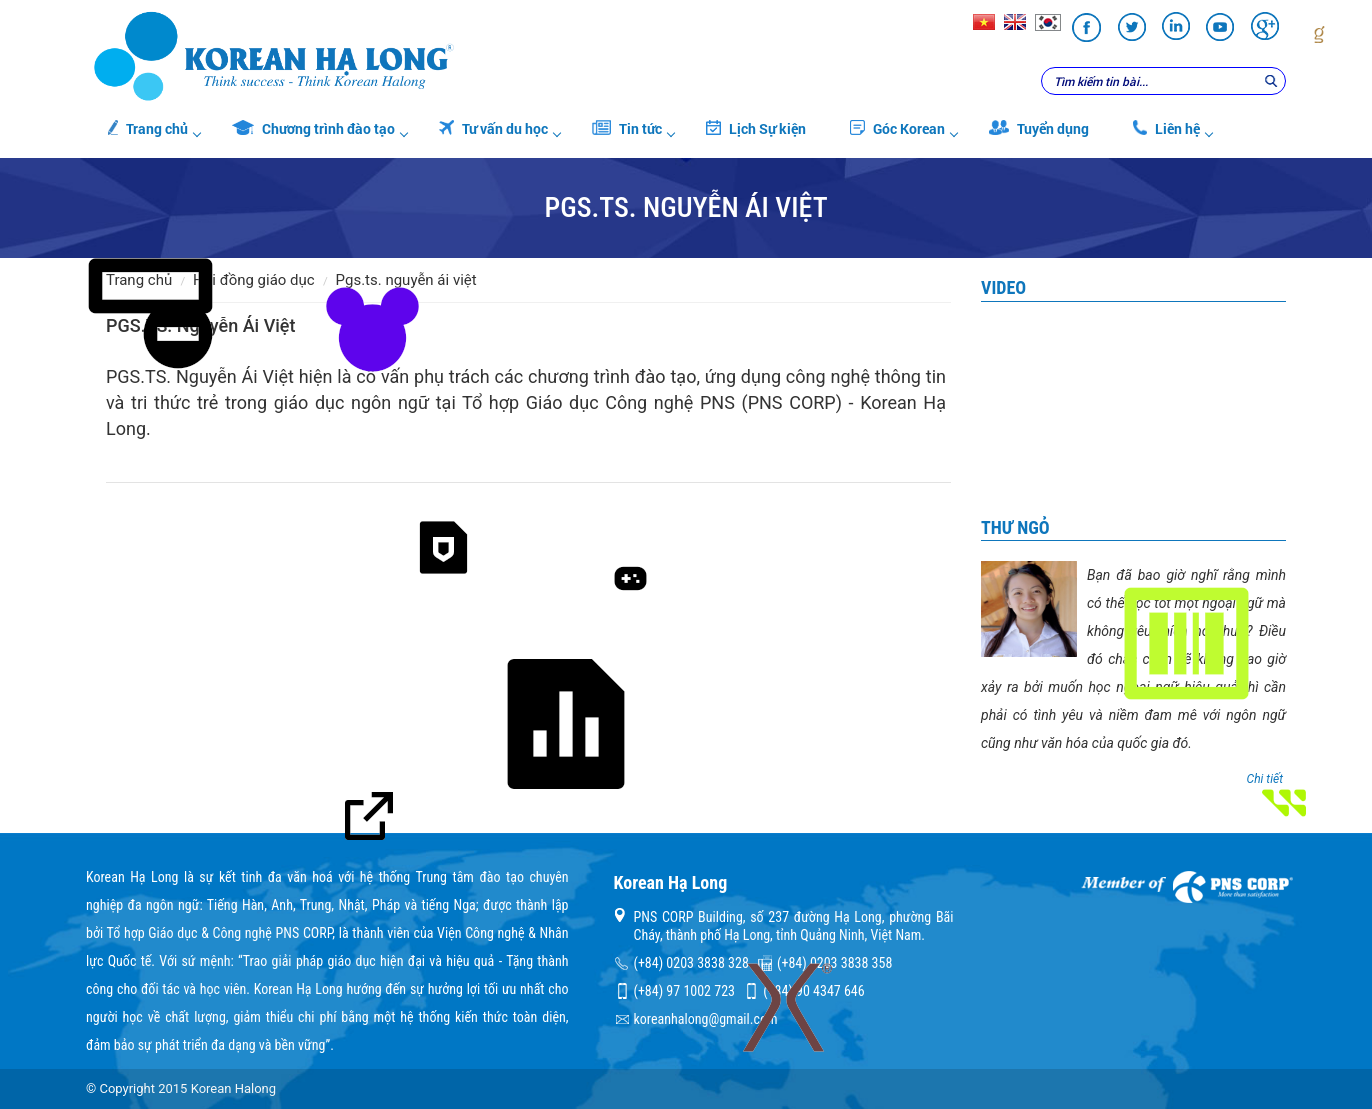  What do you see at coordinates (787, 1007) in the screenshot?
I see `chemex brand logo` at bounding box center [787, 1007].